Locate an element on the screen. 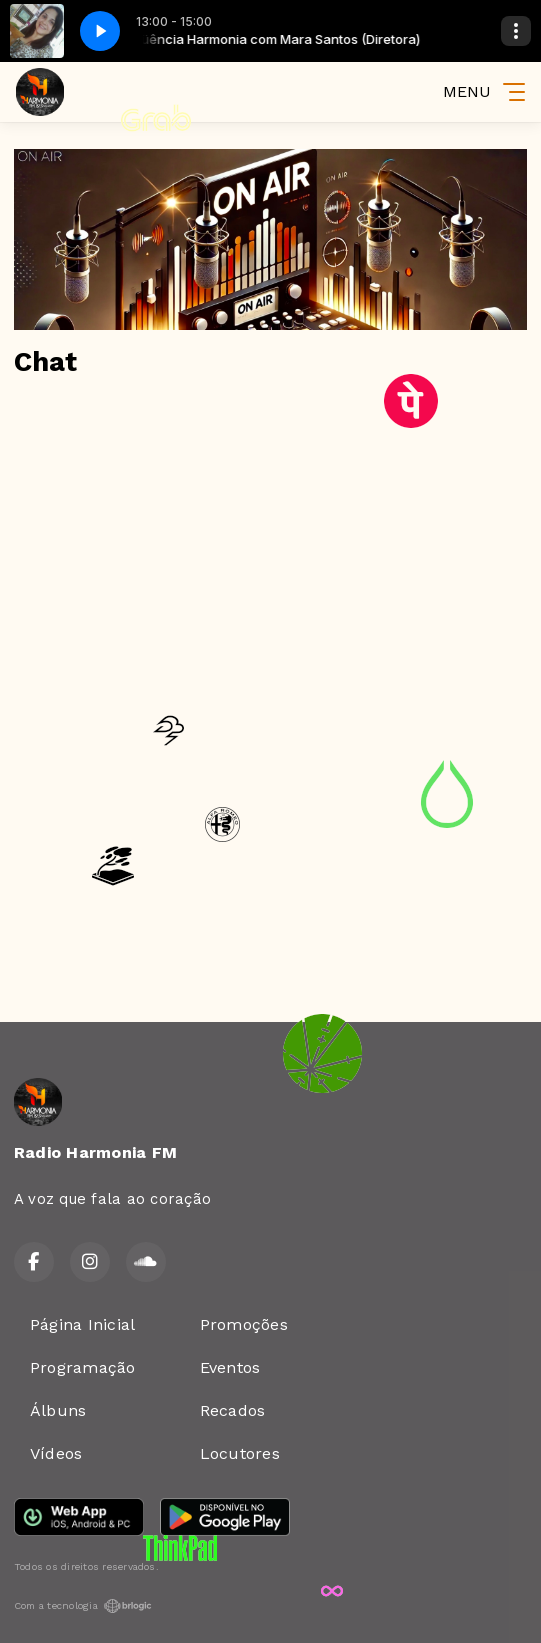  Alfa Romeo brand logo is located at coordinates (222, 824).